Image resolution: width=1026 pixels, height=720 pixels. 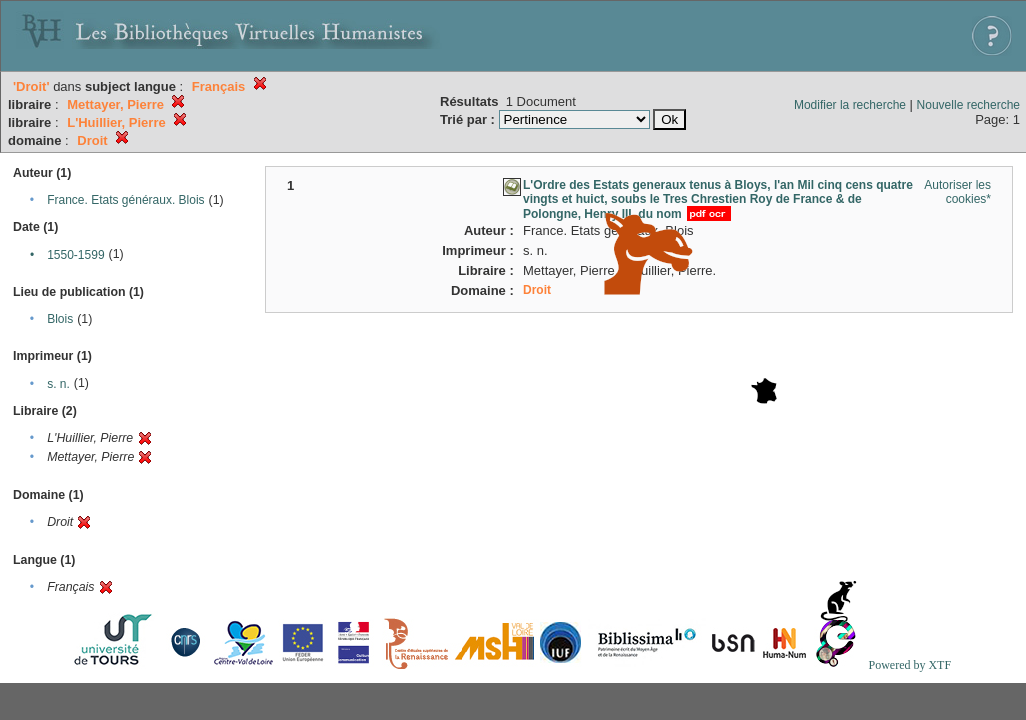 What do you see at coordinates (838, 601) in the screenshot?
I see `indicates pest or vermin in a game context` at bounding box center [838, 601].